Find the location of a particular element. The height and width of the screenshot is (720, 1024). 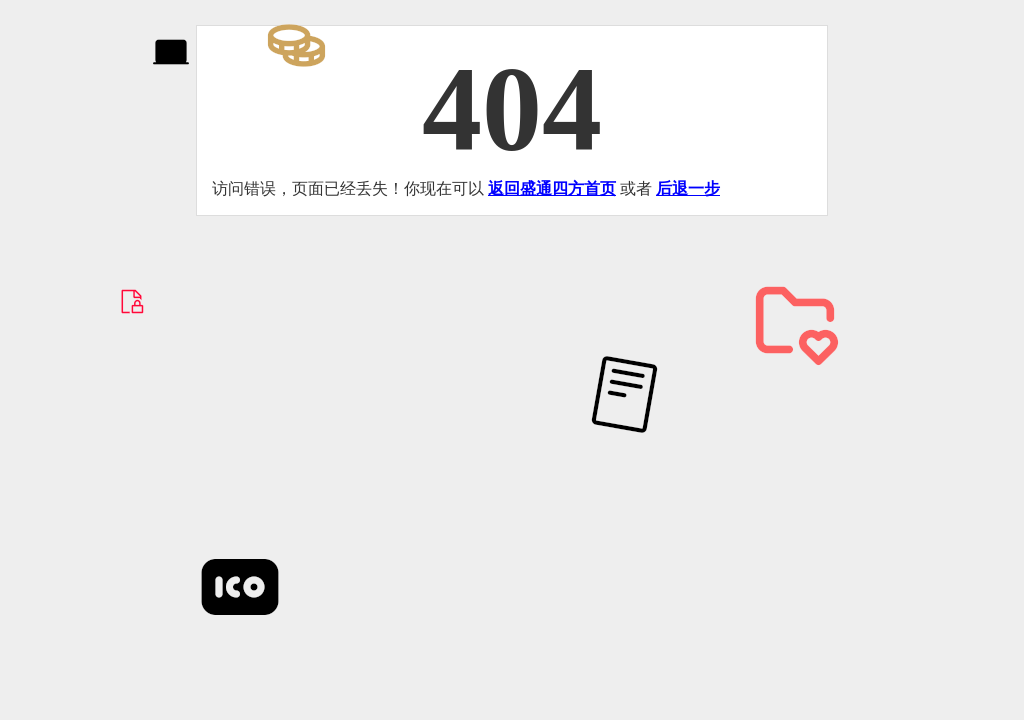

create a private gist or secret snippet is located at coordinates (131, 301).